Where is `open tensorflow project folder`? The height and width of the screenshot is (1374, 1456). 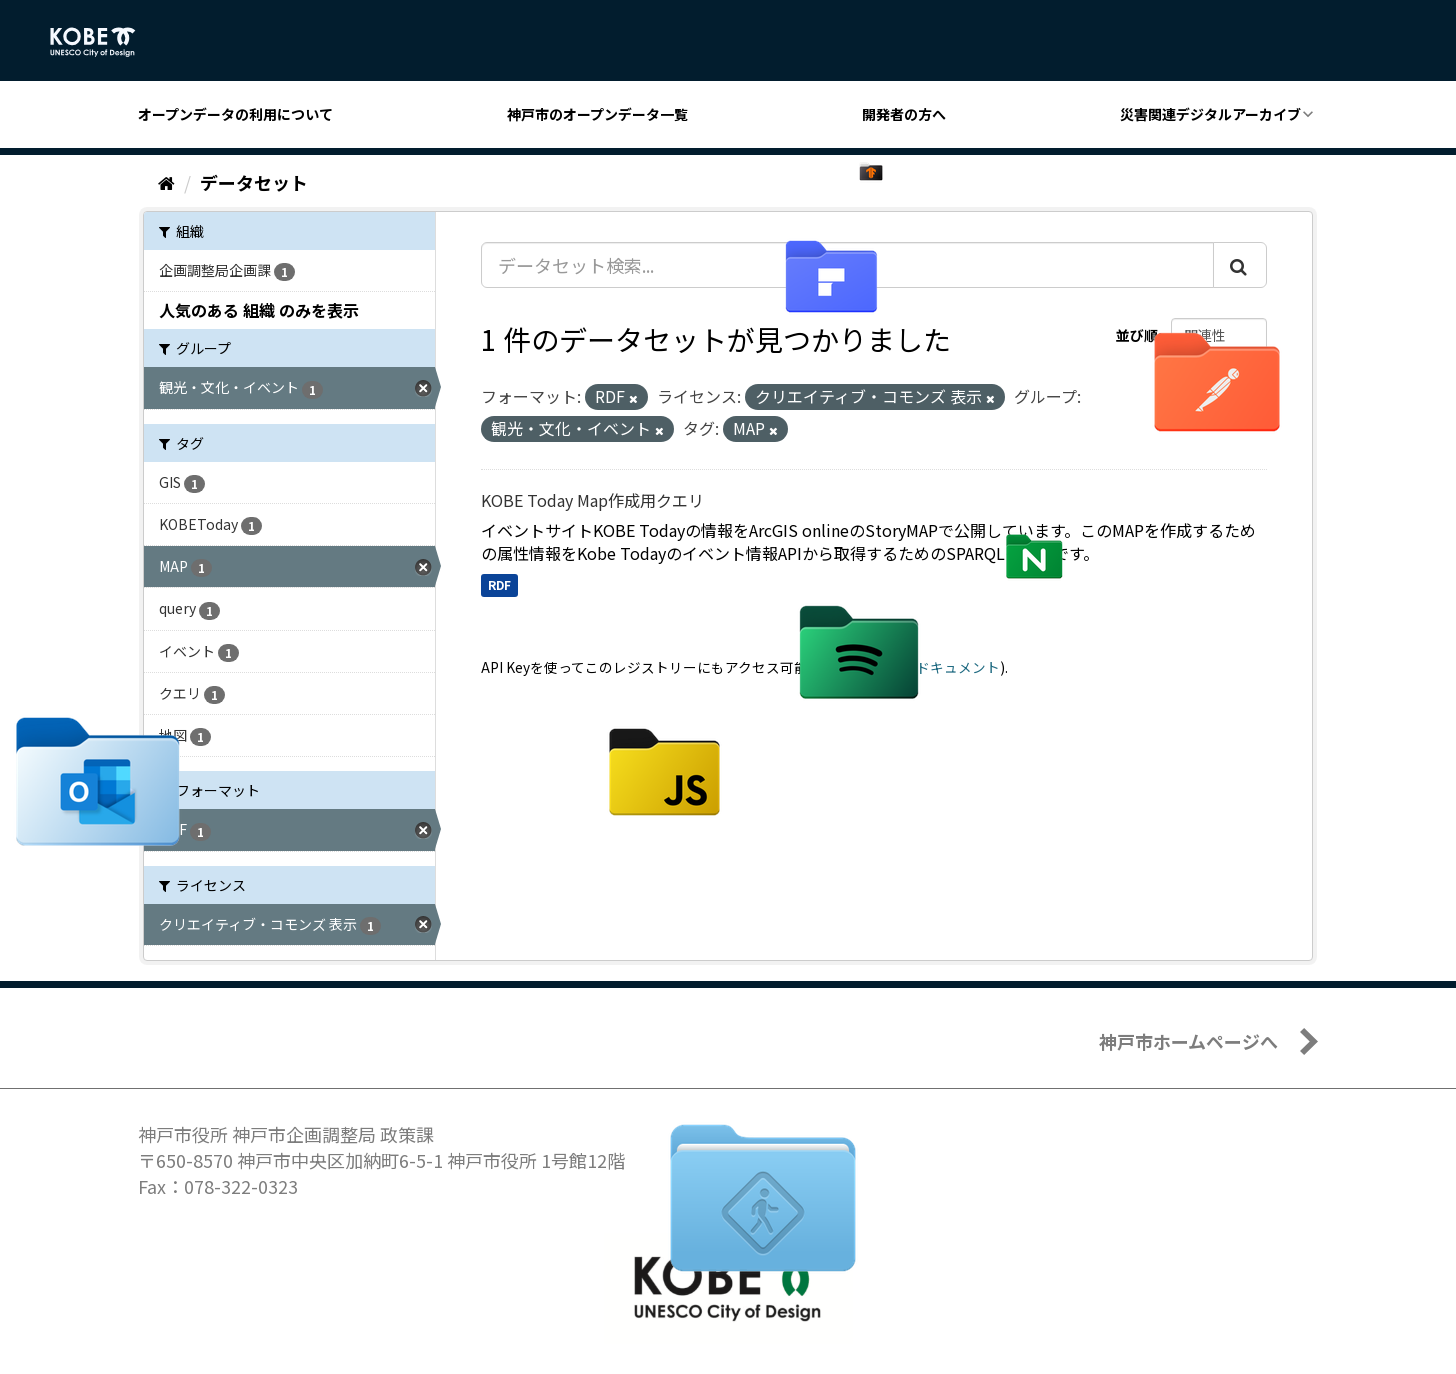 open tensorflow project folder is located at coordinates (871, 172).